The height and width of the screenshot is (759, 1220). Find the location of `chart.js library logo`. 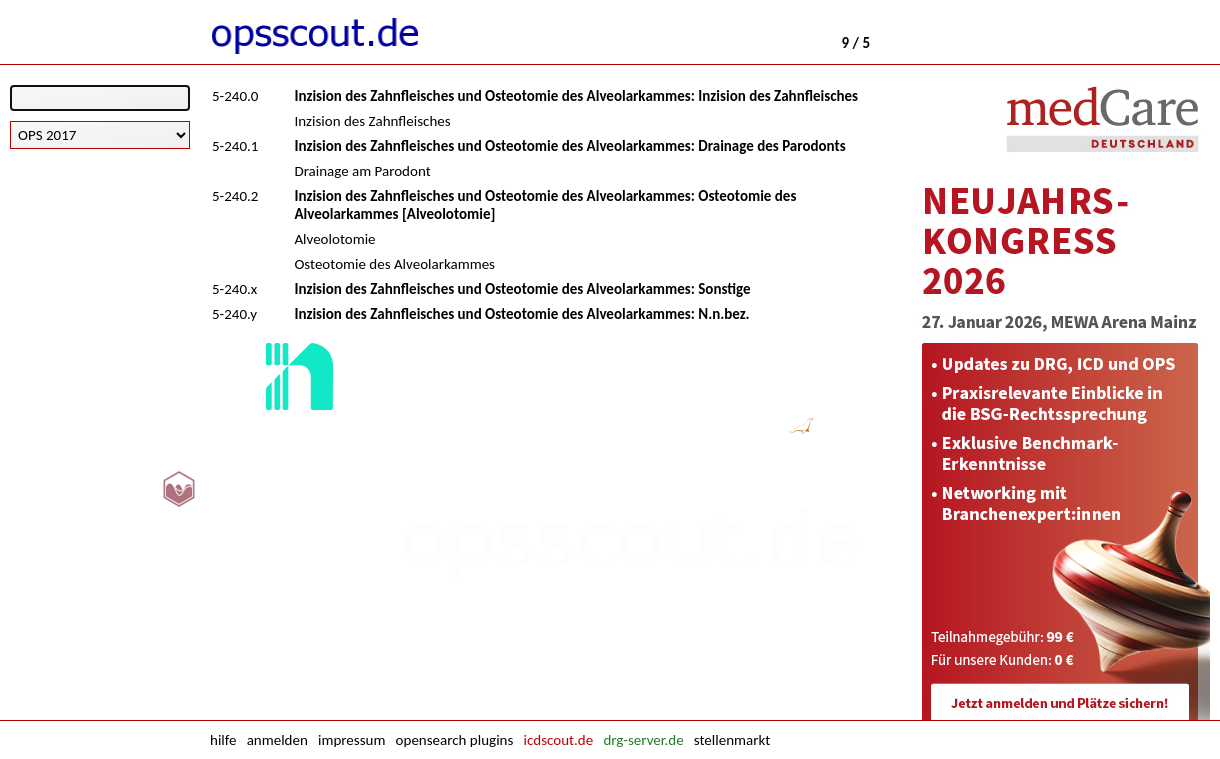

chart.js library logo is located at coordinates (179, 489).